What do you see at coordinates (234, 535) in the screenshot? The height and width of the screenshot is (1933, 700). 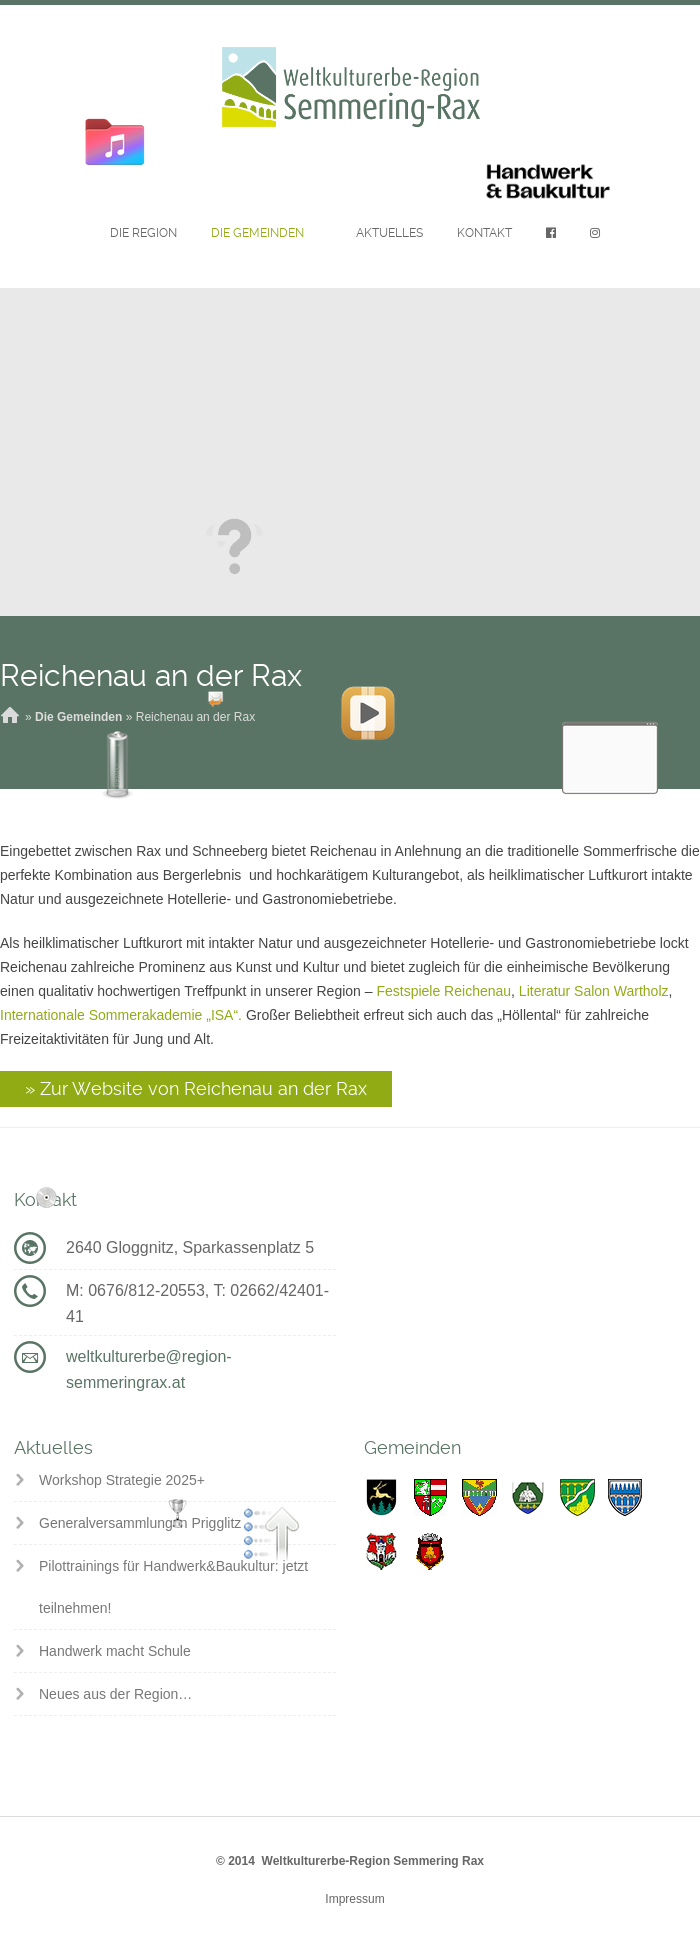 I see `indicates no internet connection despite wifi signal` at bounding box center [234, 535].